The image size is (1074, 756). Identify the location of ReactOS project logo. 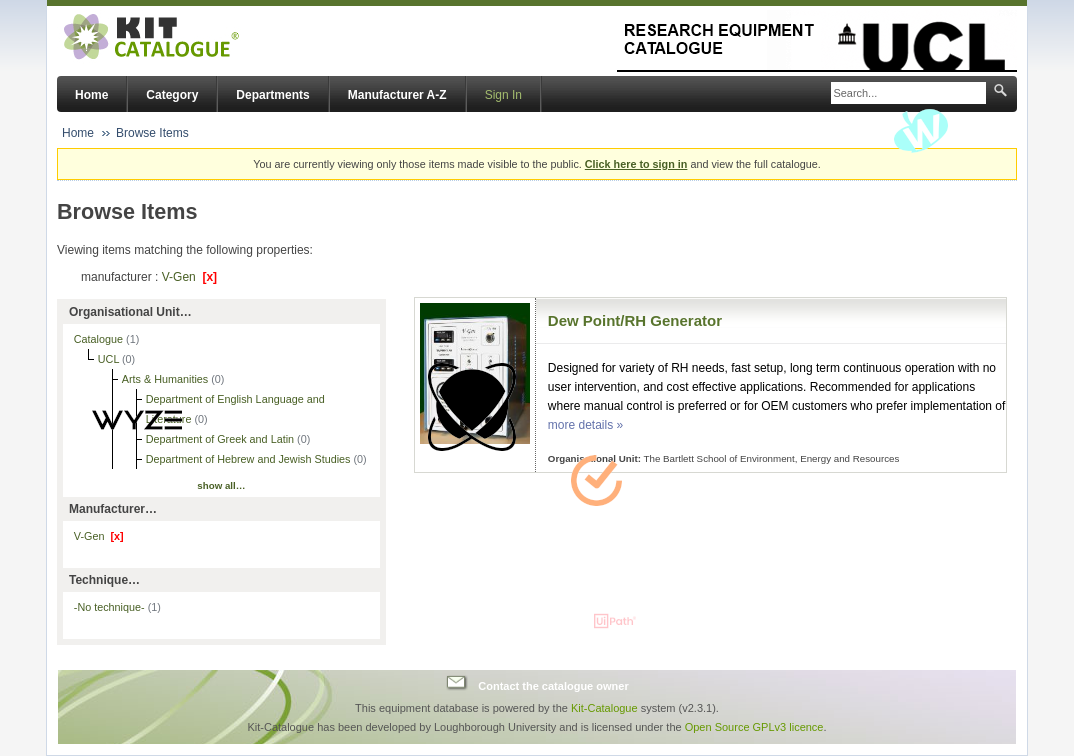
(472, 407).